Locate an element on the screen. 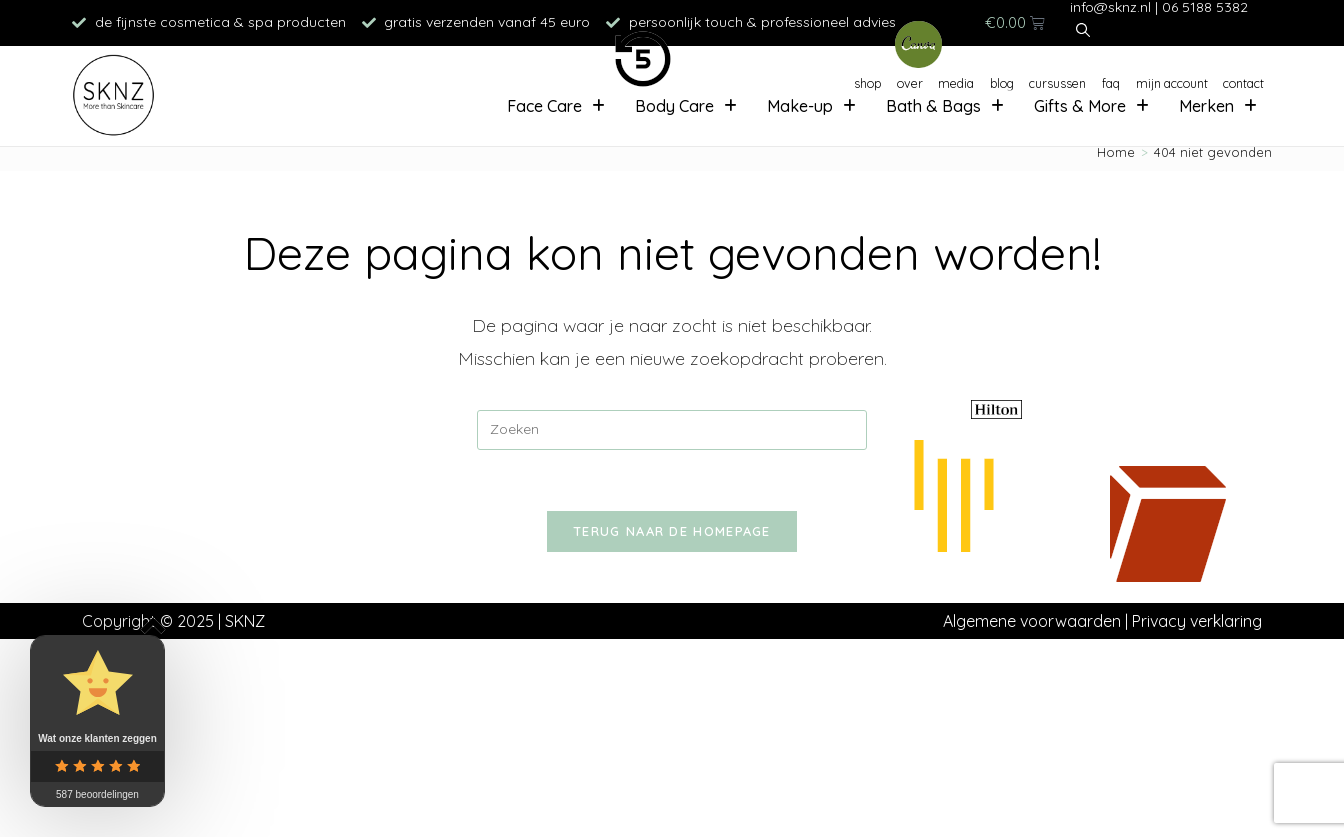  open gitter chat application is located at coordinates (954, 496).